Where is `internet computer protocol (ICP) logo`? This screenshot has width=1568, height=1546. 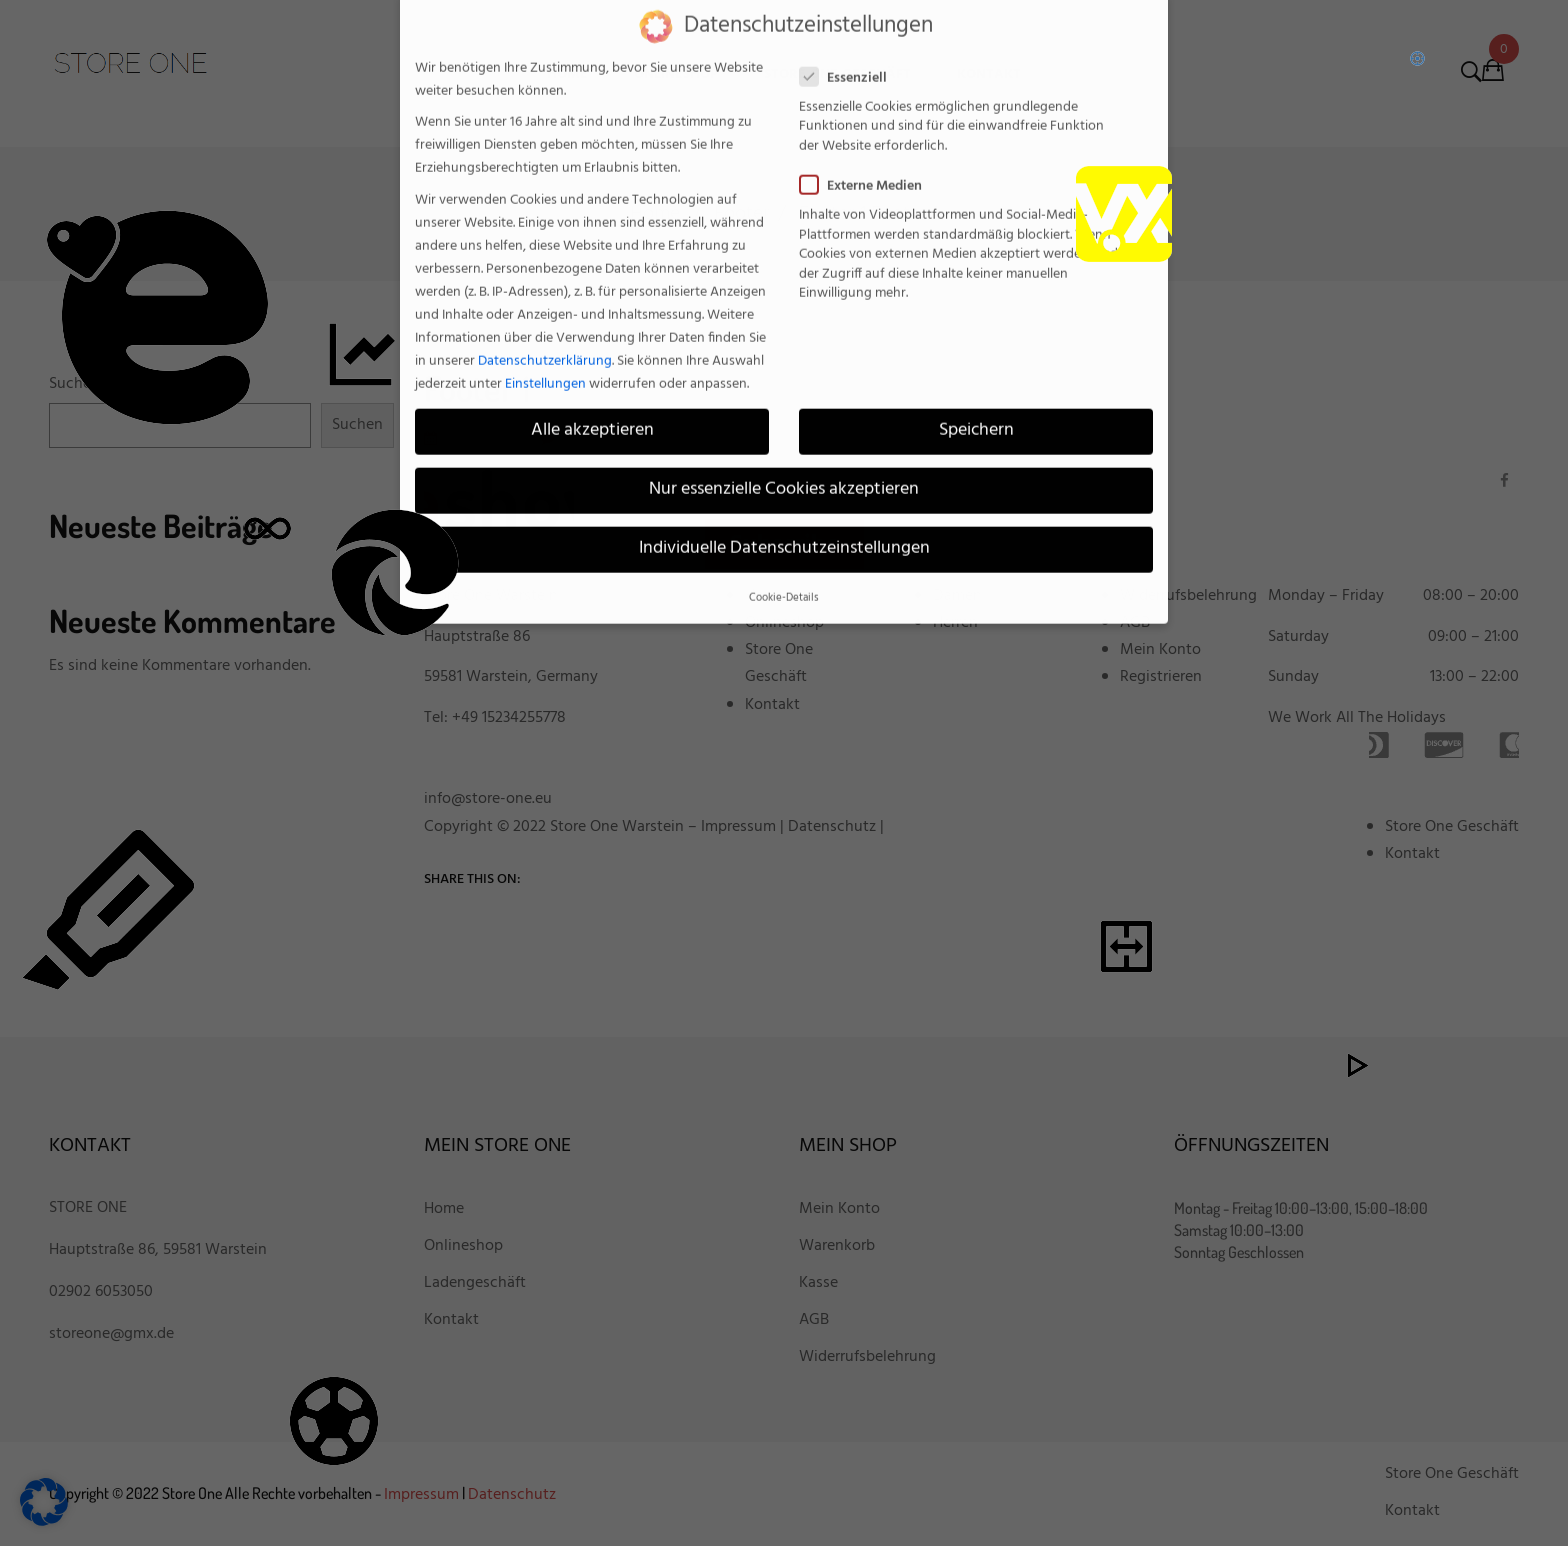 internet computer protocol (ICP) logo is located at coordinates (267, 528).